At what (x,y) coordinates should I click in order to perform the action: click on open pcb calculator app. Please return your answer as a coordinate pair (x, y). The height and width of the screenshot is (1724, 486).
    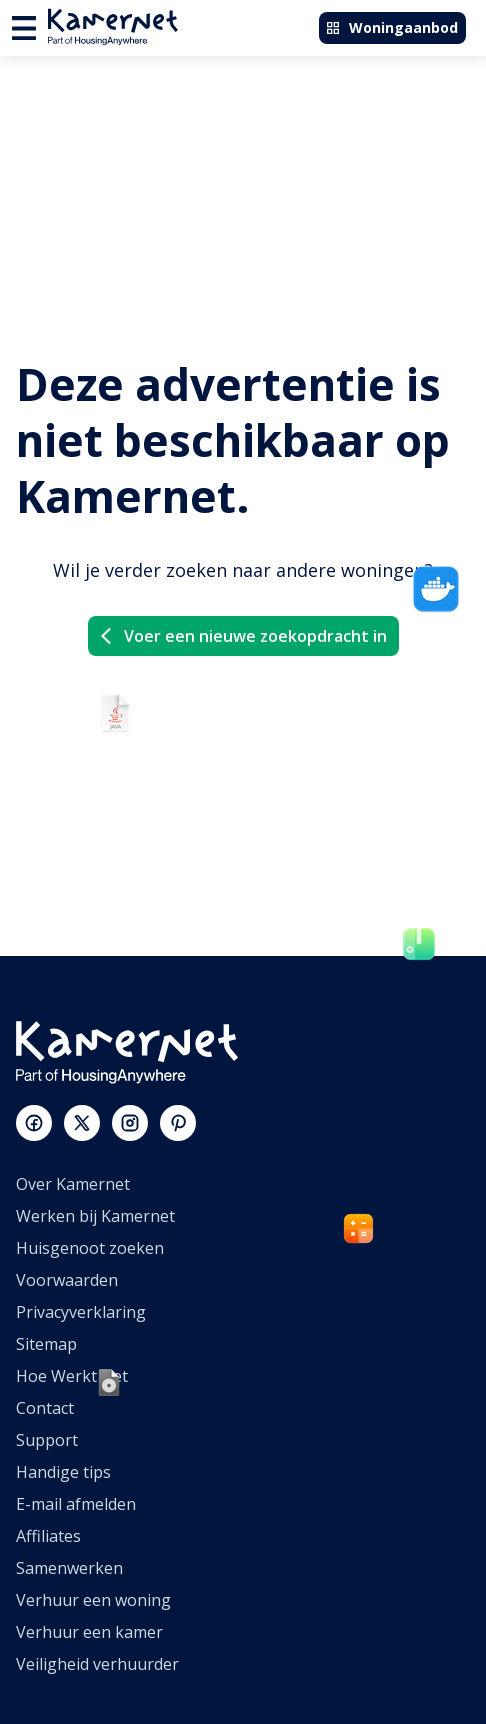
    Looking at the image, I should click on (358, 1228).